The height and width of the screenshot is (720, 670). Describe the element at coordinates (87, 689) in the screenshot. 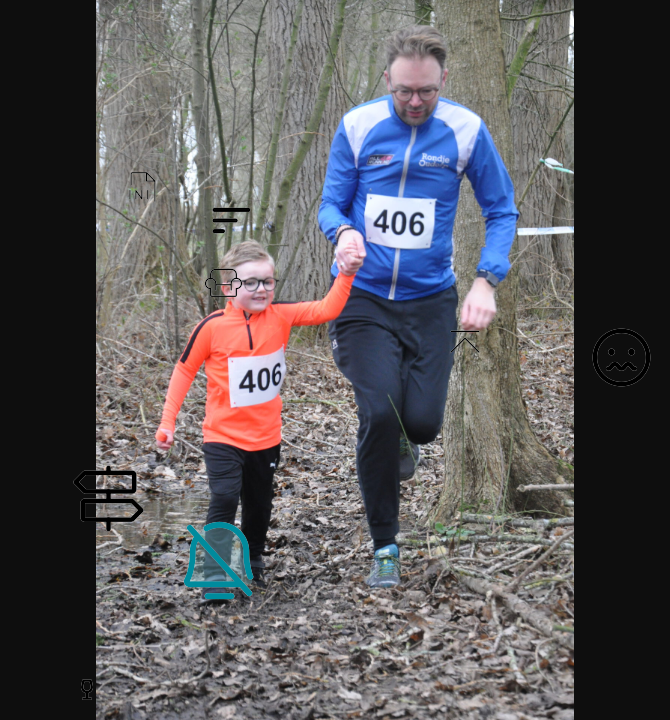

I see `browse wine or beverage options` at that location.